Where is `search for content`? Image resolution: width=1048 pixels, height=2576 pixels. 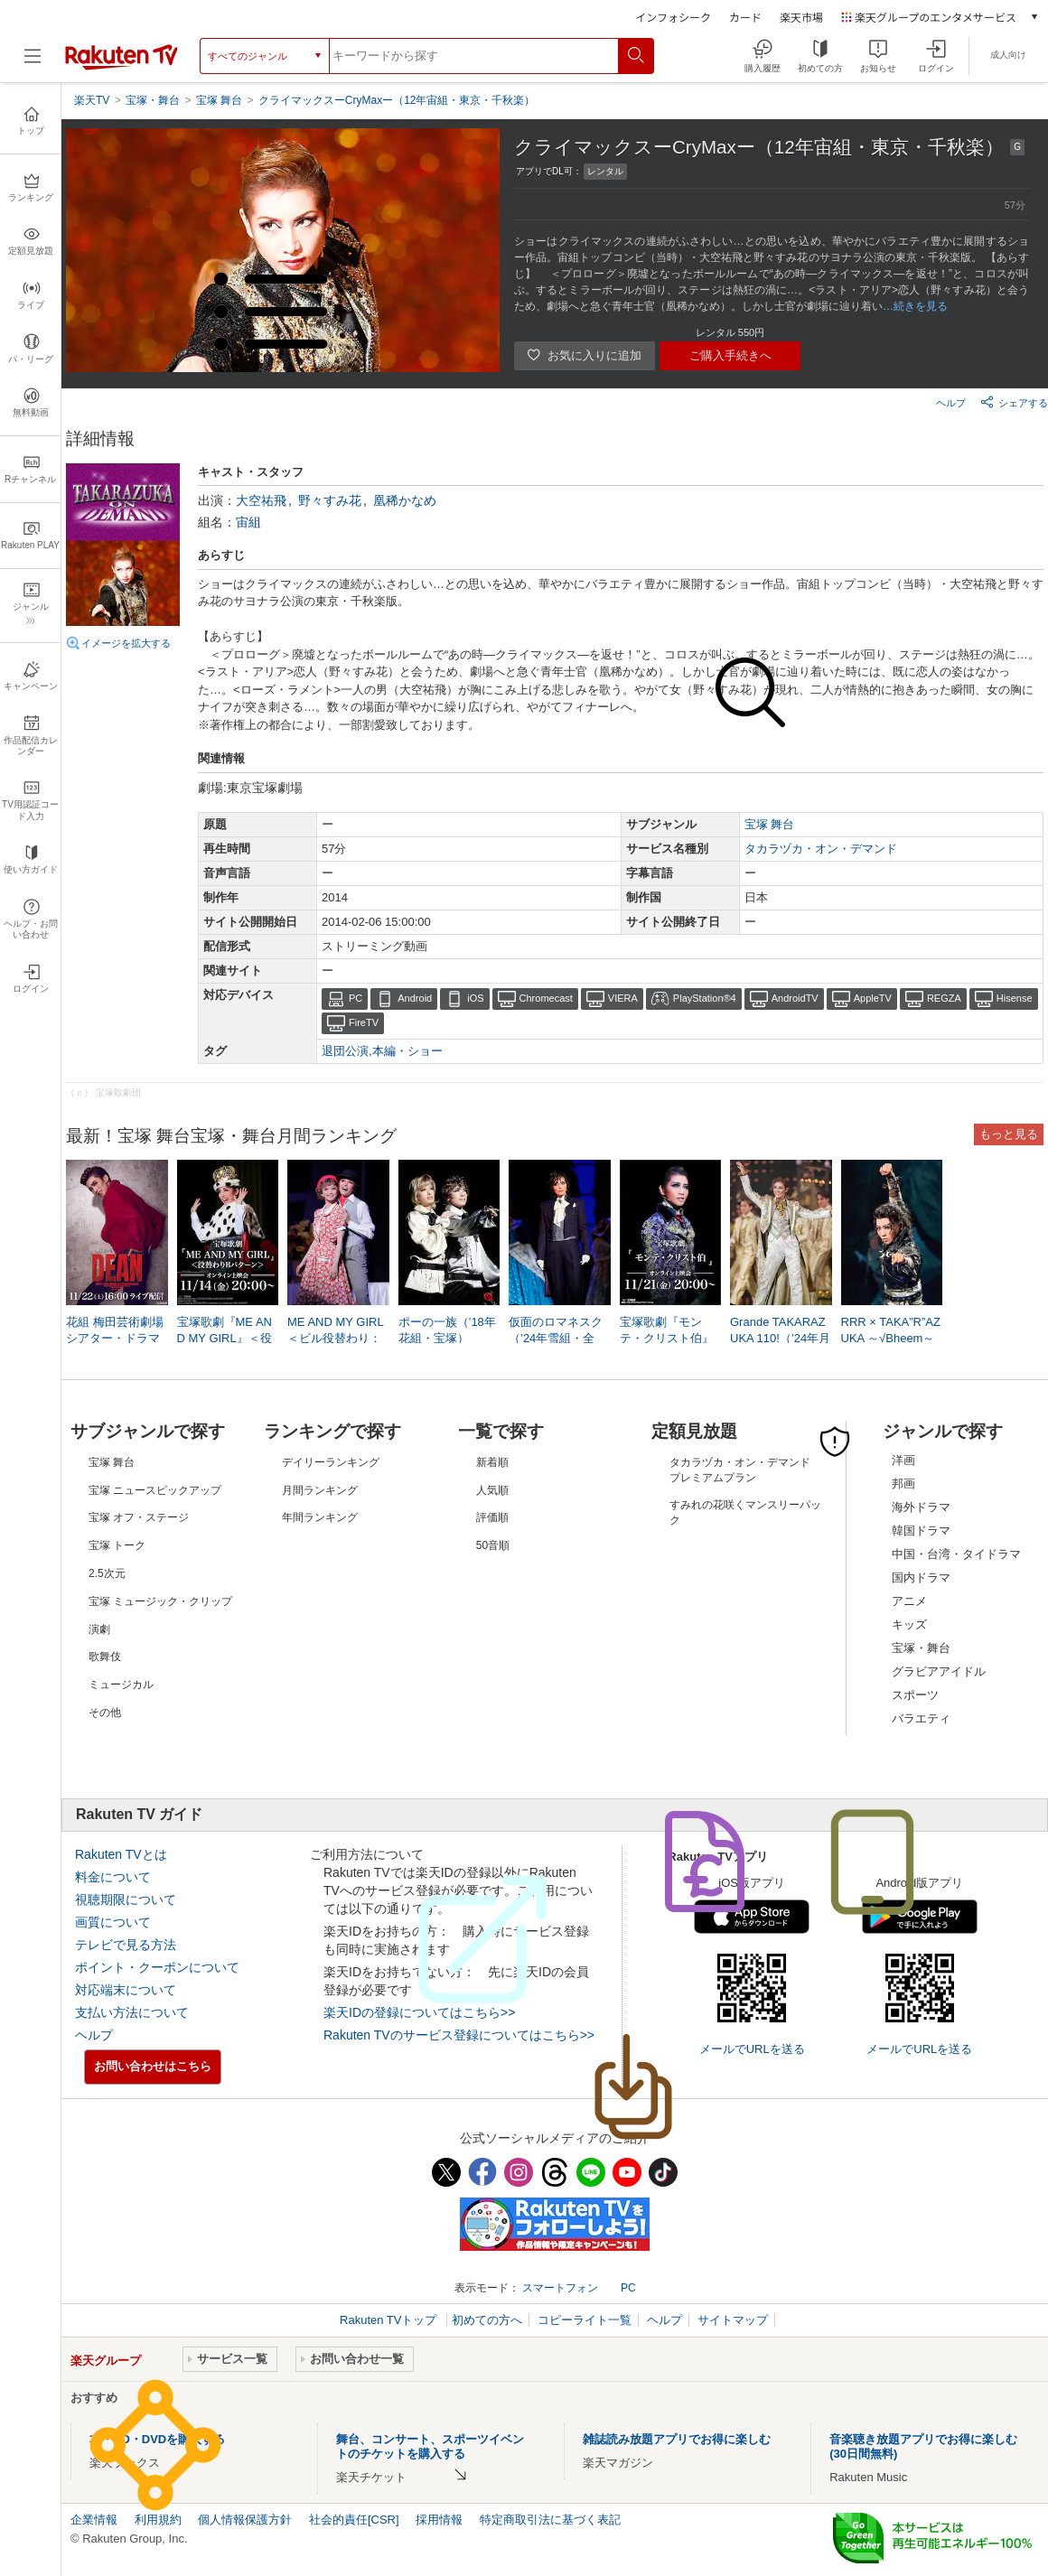 search for content is located at coordinates (750, 692).